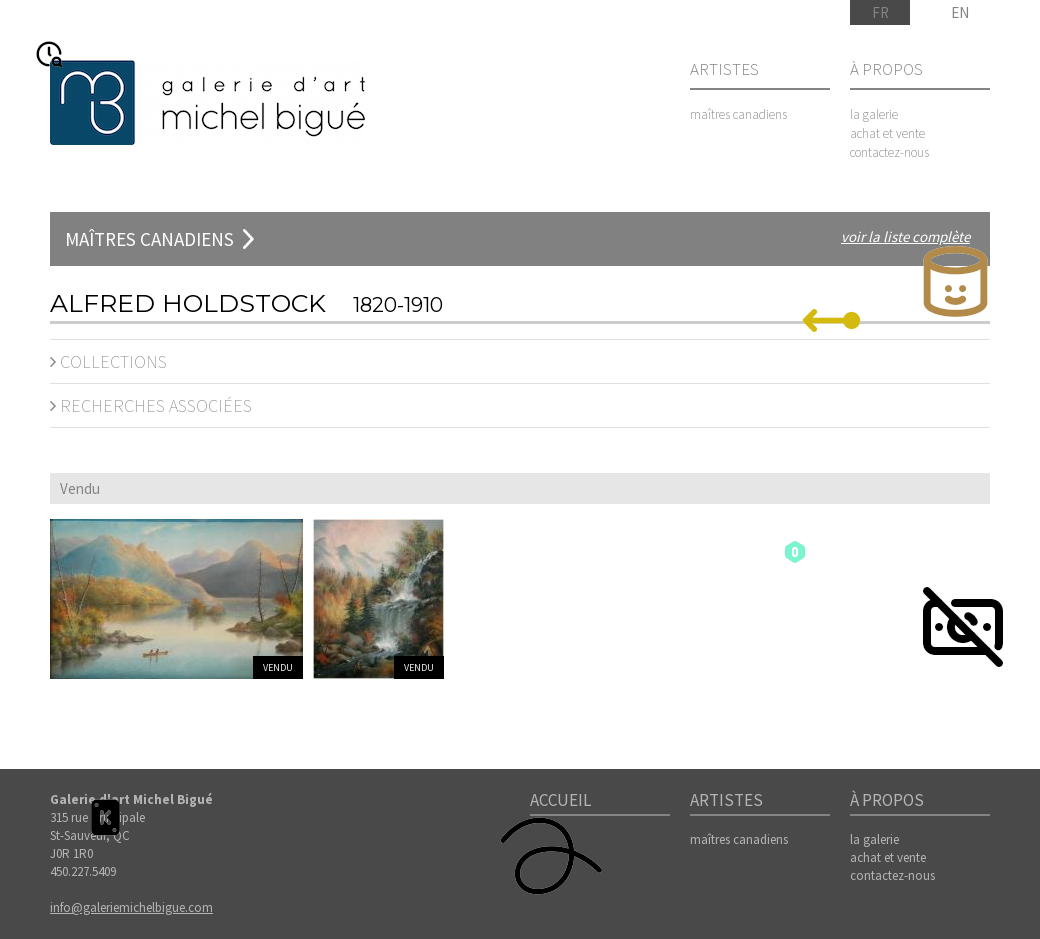 This screenshot has width=1040, height=939. Describe the element at coordinates (955, 281) in the screenshot. I see `indicates a healthy or happy database status` at that location.